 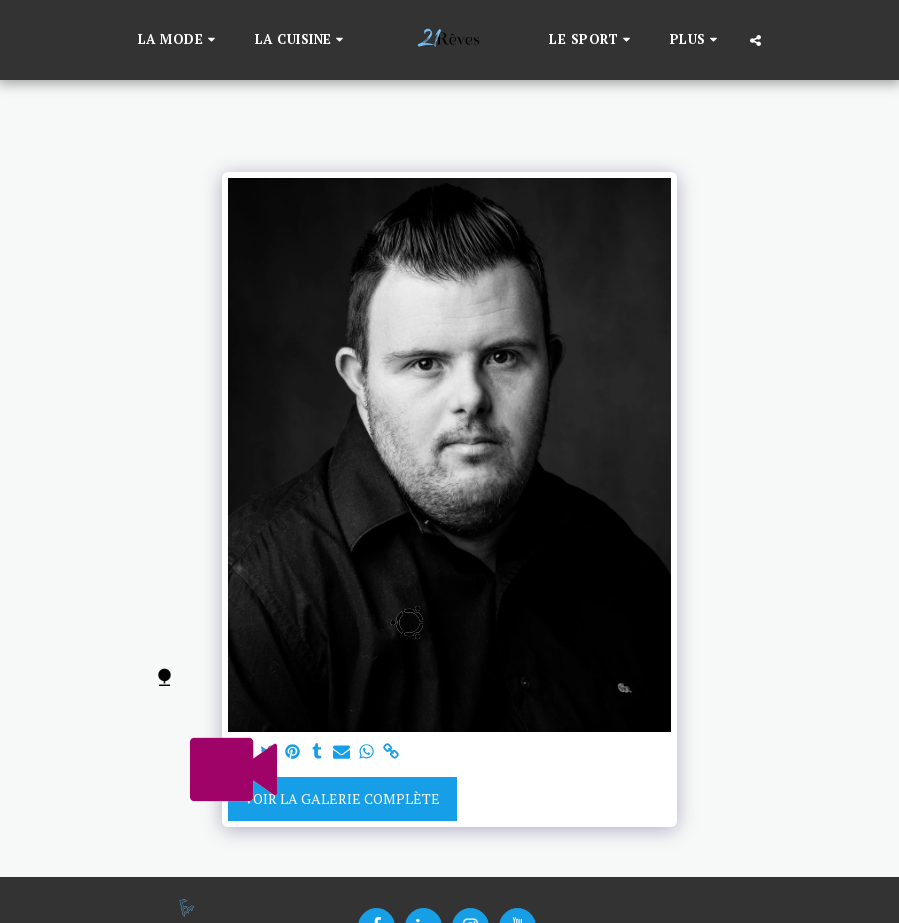 What do you see at coordinates (164, 676) in the screenshot?
I see `view pinned location on map` at bounding box center [164, 676].